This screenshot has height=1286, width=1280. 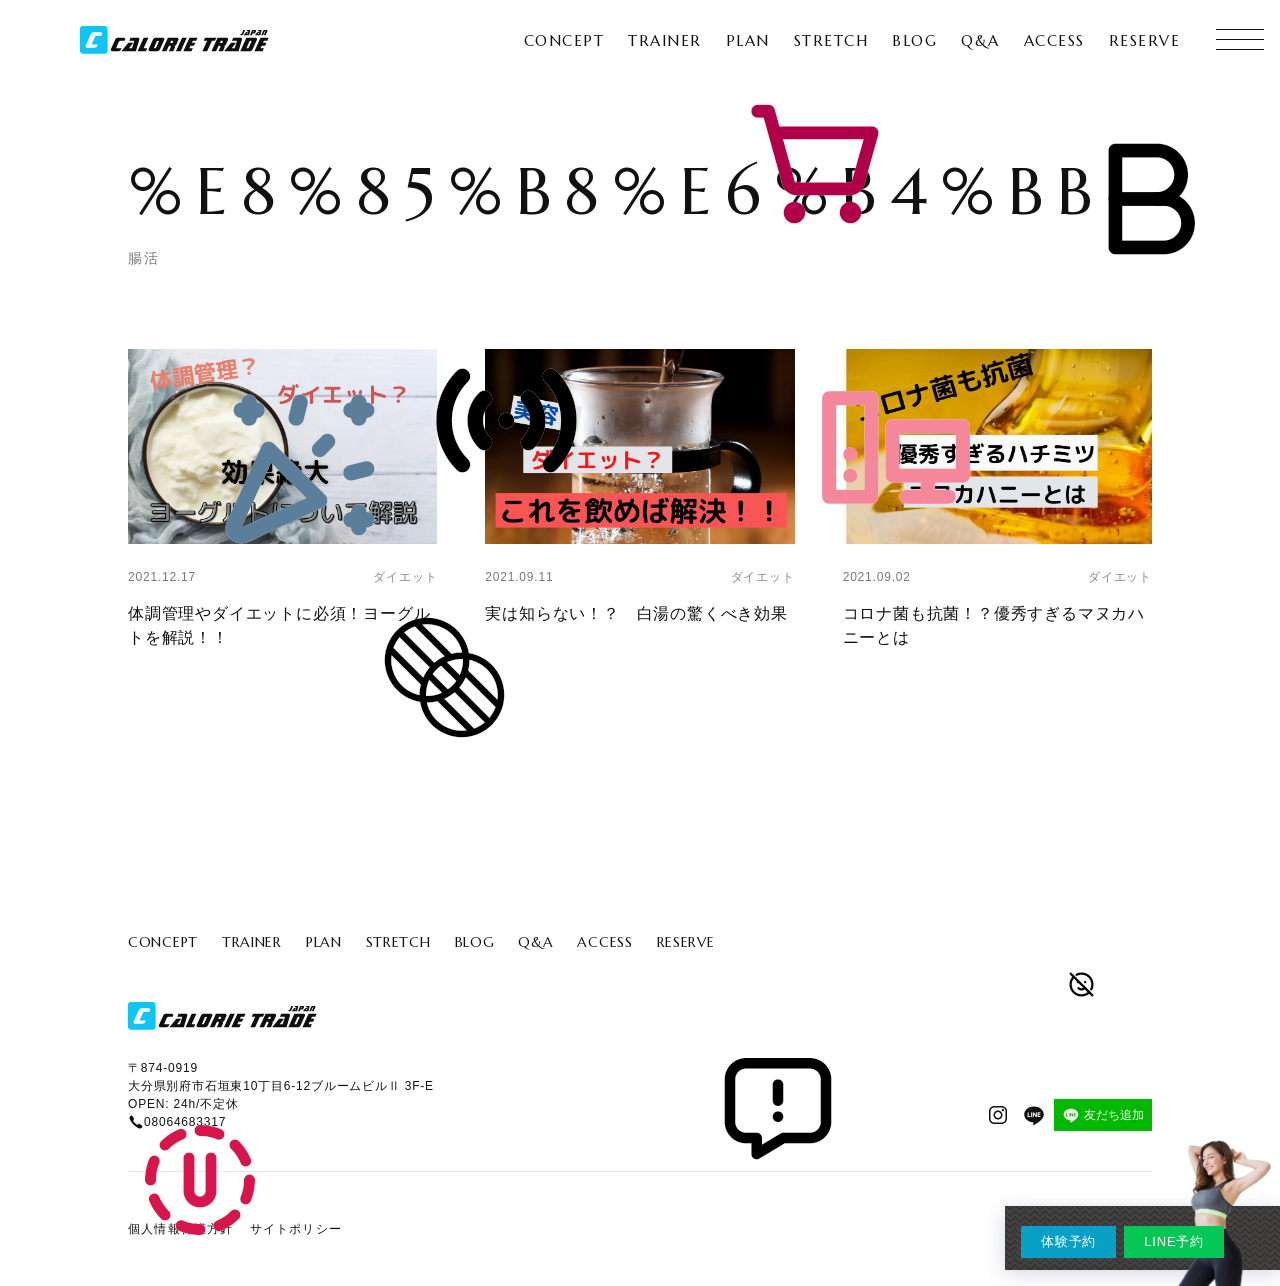 What do you see at coordinates (1150, 199) in the screenshot?
I see `apply bold formatting to selected text` at bounding box center [1150, 199].